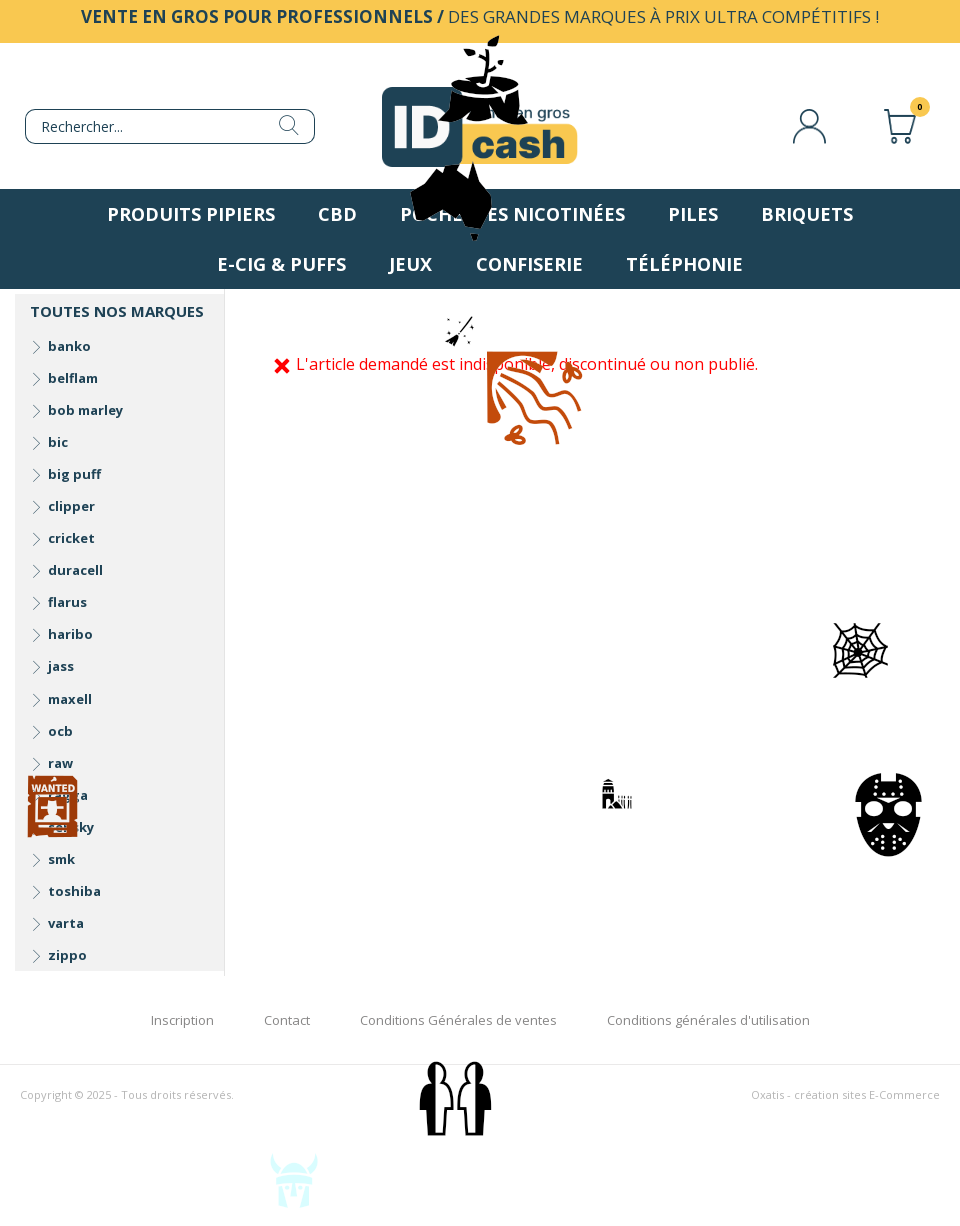 Image resolution: width=960 pixels, height=1226 pixels. What do you see at coordinates (535, 400) in the screenshot?
I see `indicates a character has the bad breath status effect` at bounding box center [535, 400].